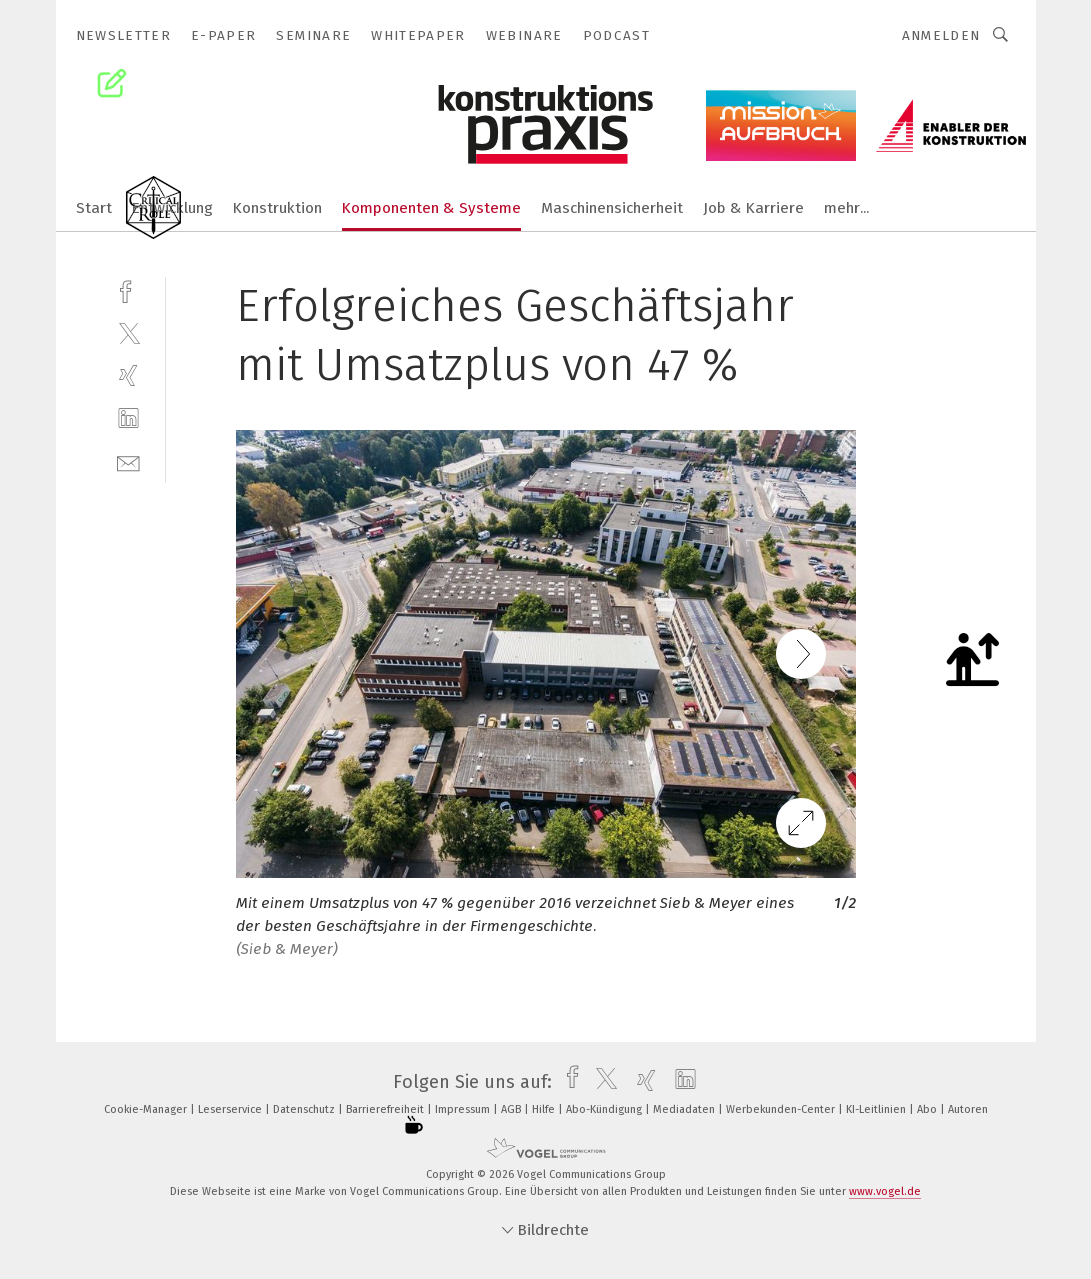 This screenshot has width=1091, height=1279. What do you see at coordinates (153, 207) in the screenshot?
I see `critical role logo` at bounding box center [153, 207].